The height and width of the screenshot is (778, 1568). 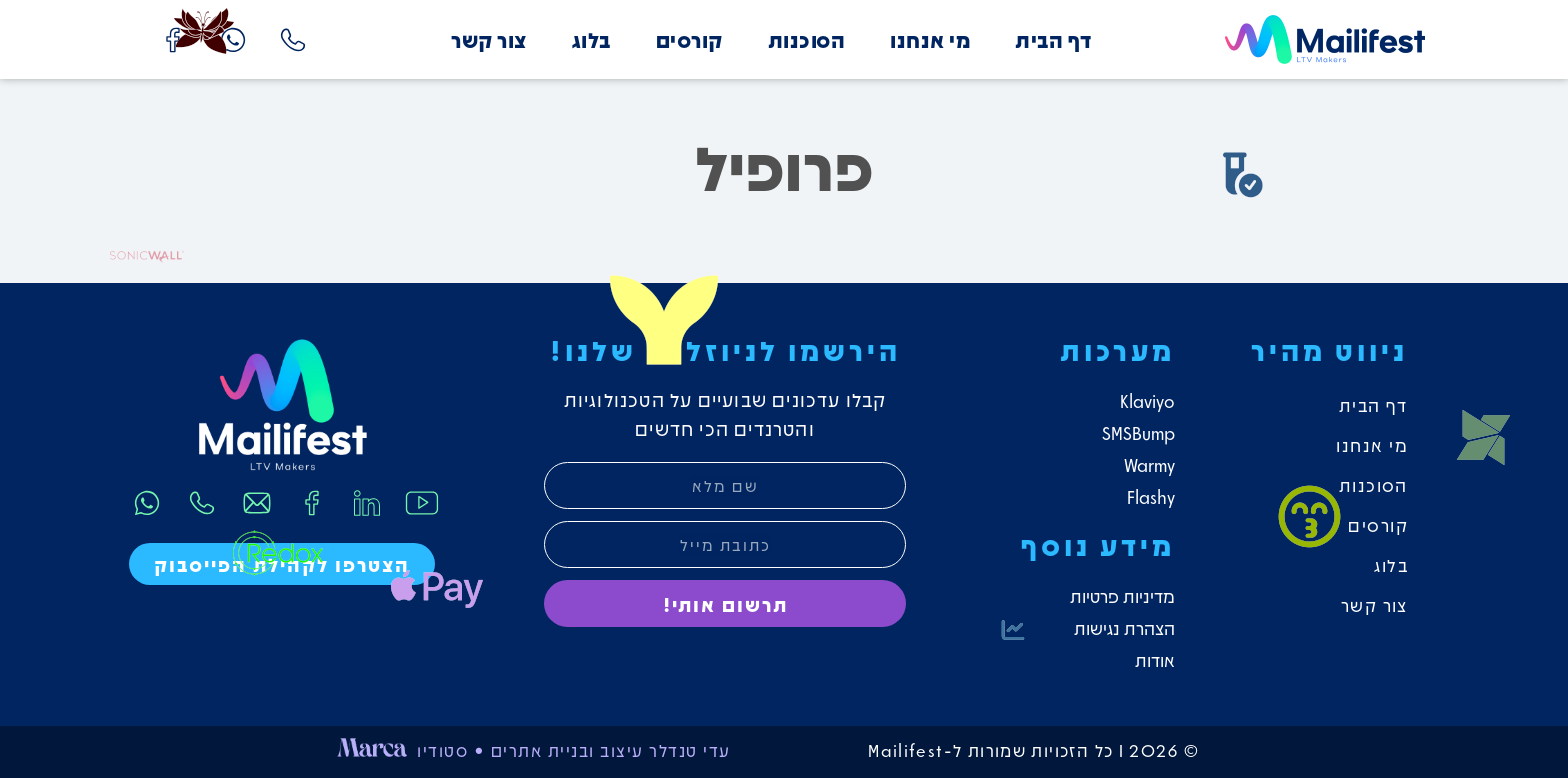 What do you see at coordinates (1483, 437) in the screenshot?
I see `MODX content management system logo` at bounding box center [1483, 437].